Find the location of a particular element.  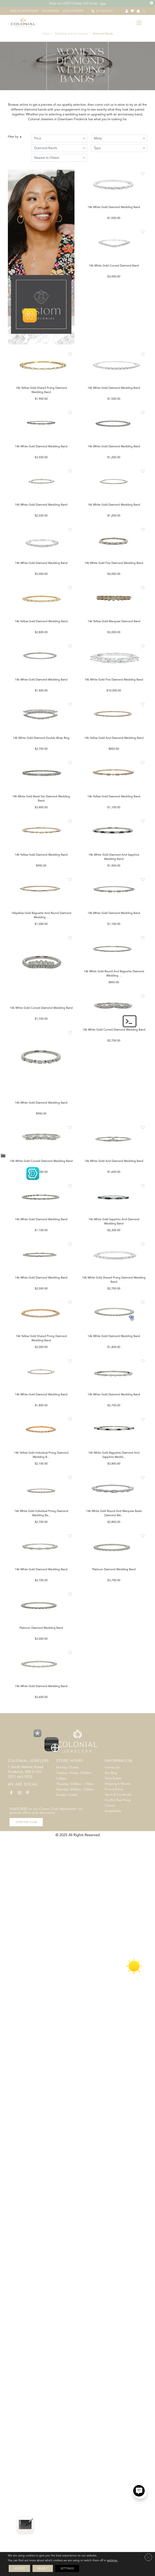

open synology drive cloud storage app is located at coordinates (33, 1173).